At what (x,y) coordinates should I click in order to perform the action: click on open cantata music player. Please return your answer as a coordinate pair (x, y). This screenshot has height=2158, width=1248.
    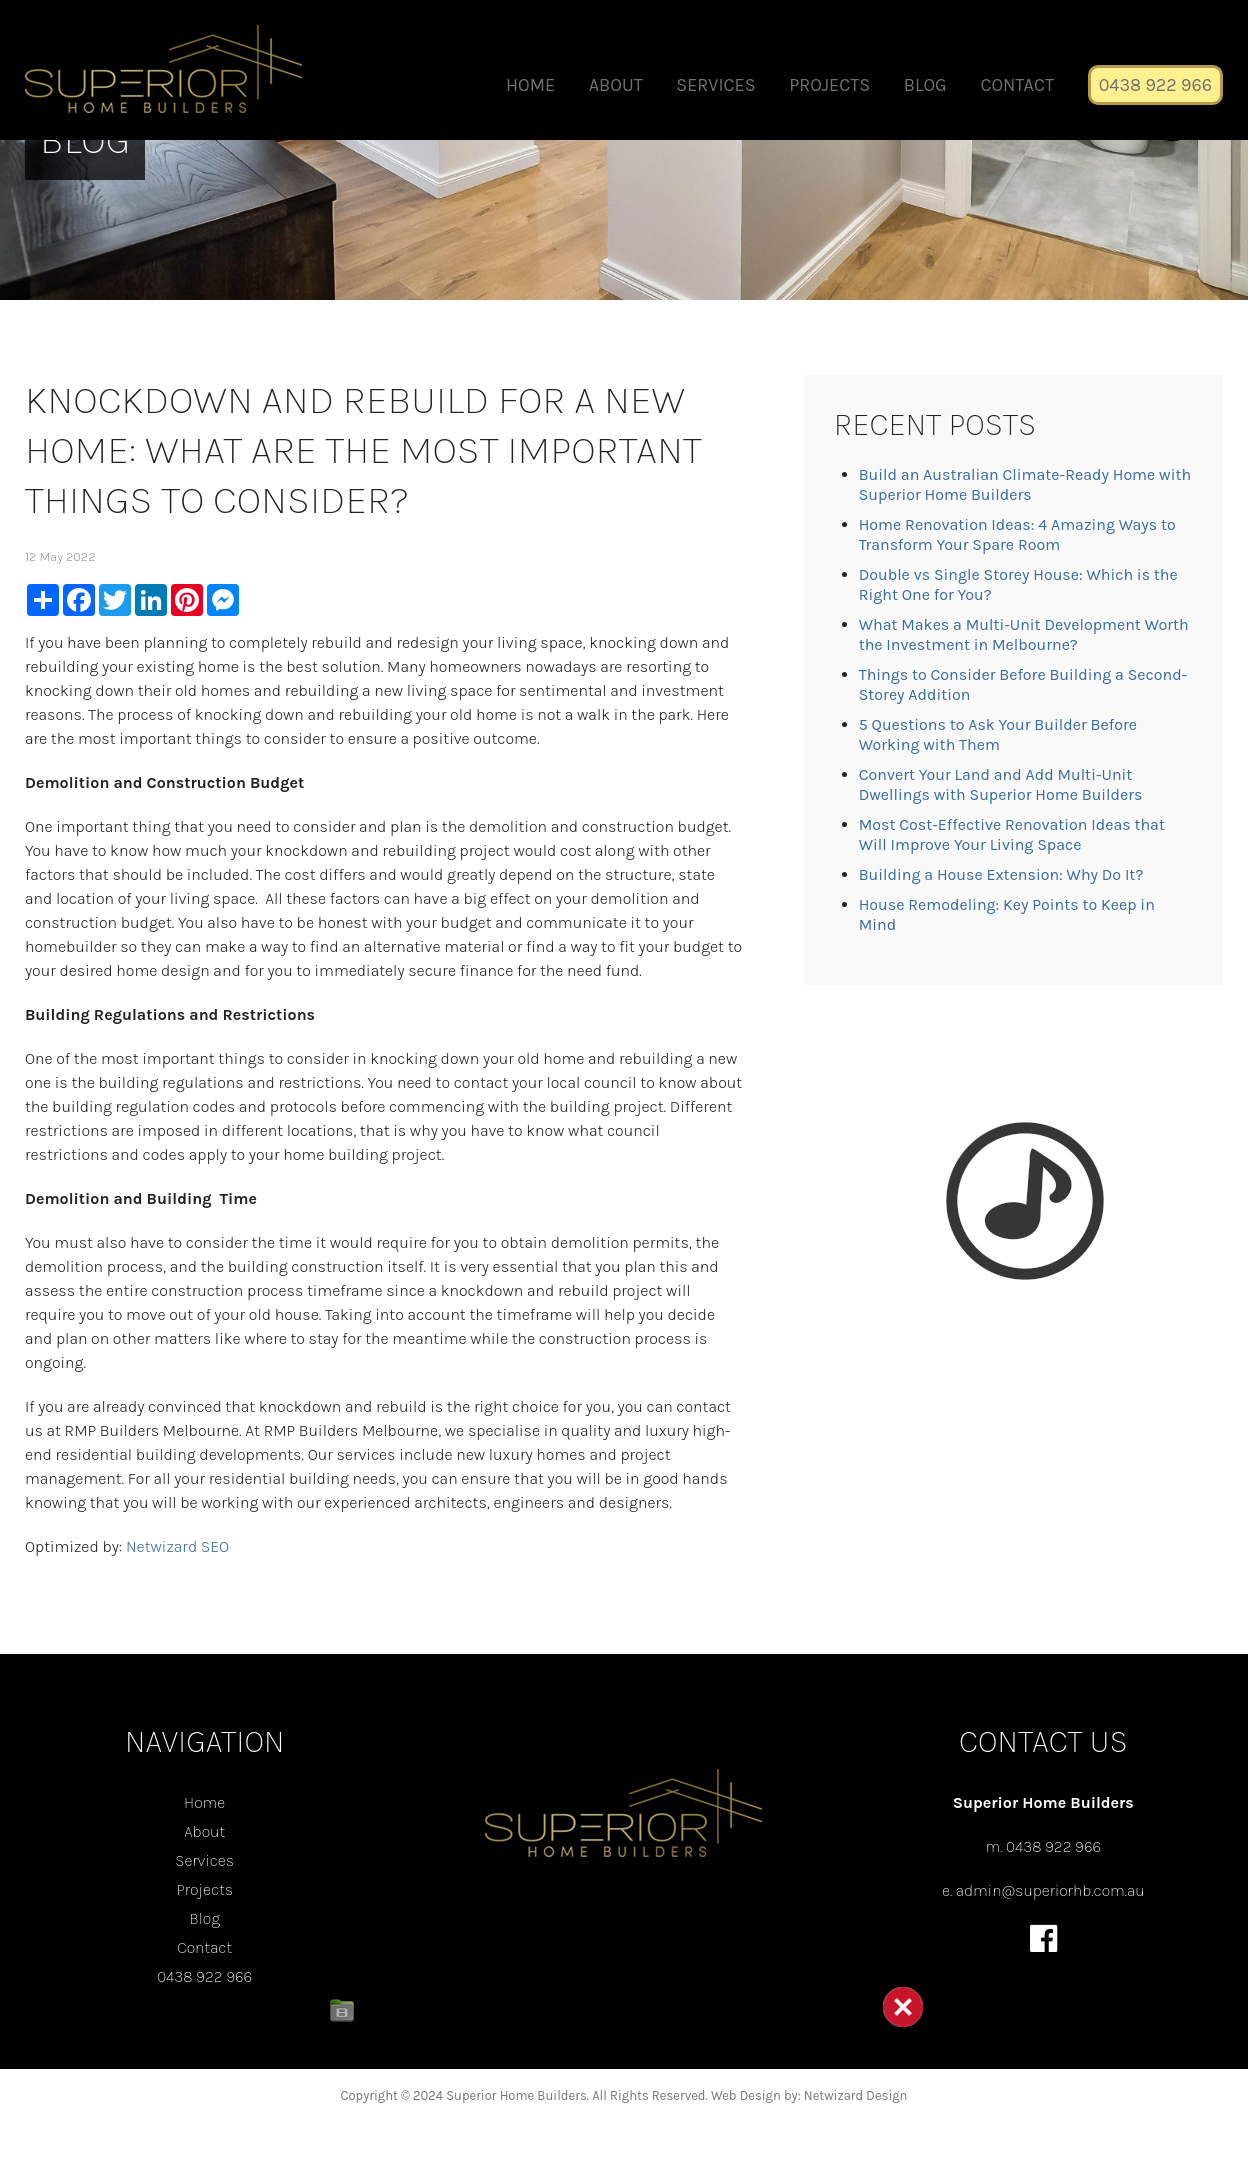
    Looking at the image, I should click on (1025, 1201).